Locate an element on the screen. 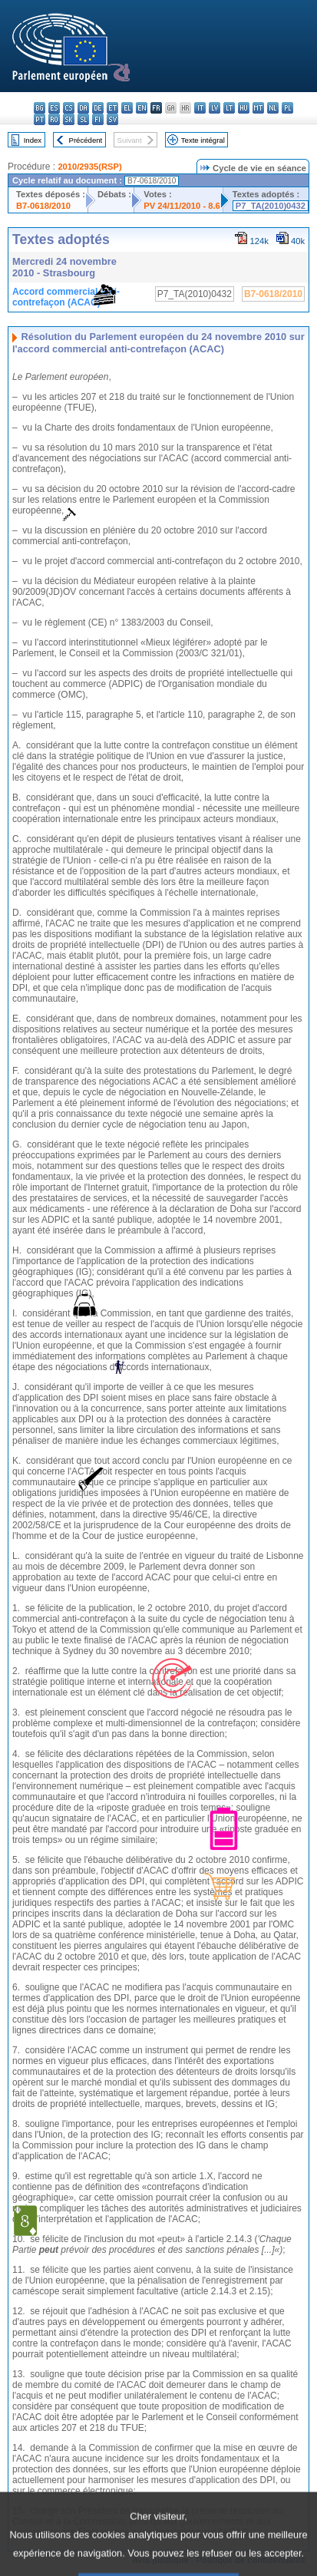  start your journey or adventure is located at coordinates (119, 71).